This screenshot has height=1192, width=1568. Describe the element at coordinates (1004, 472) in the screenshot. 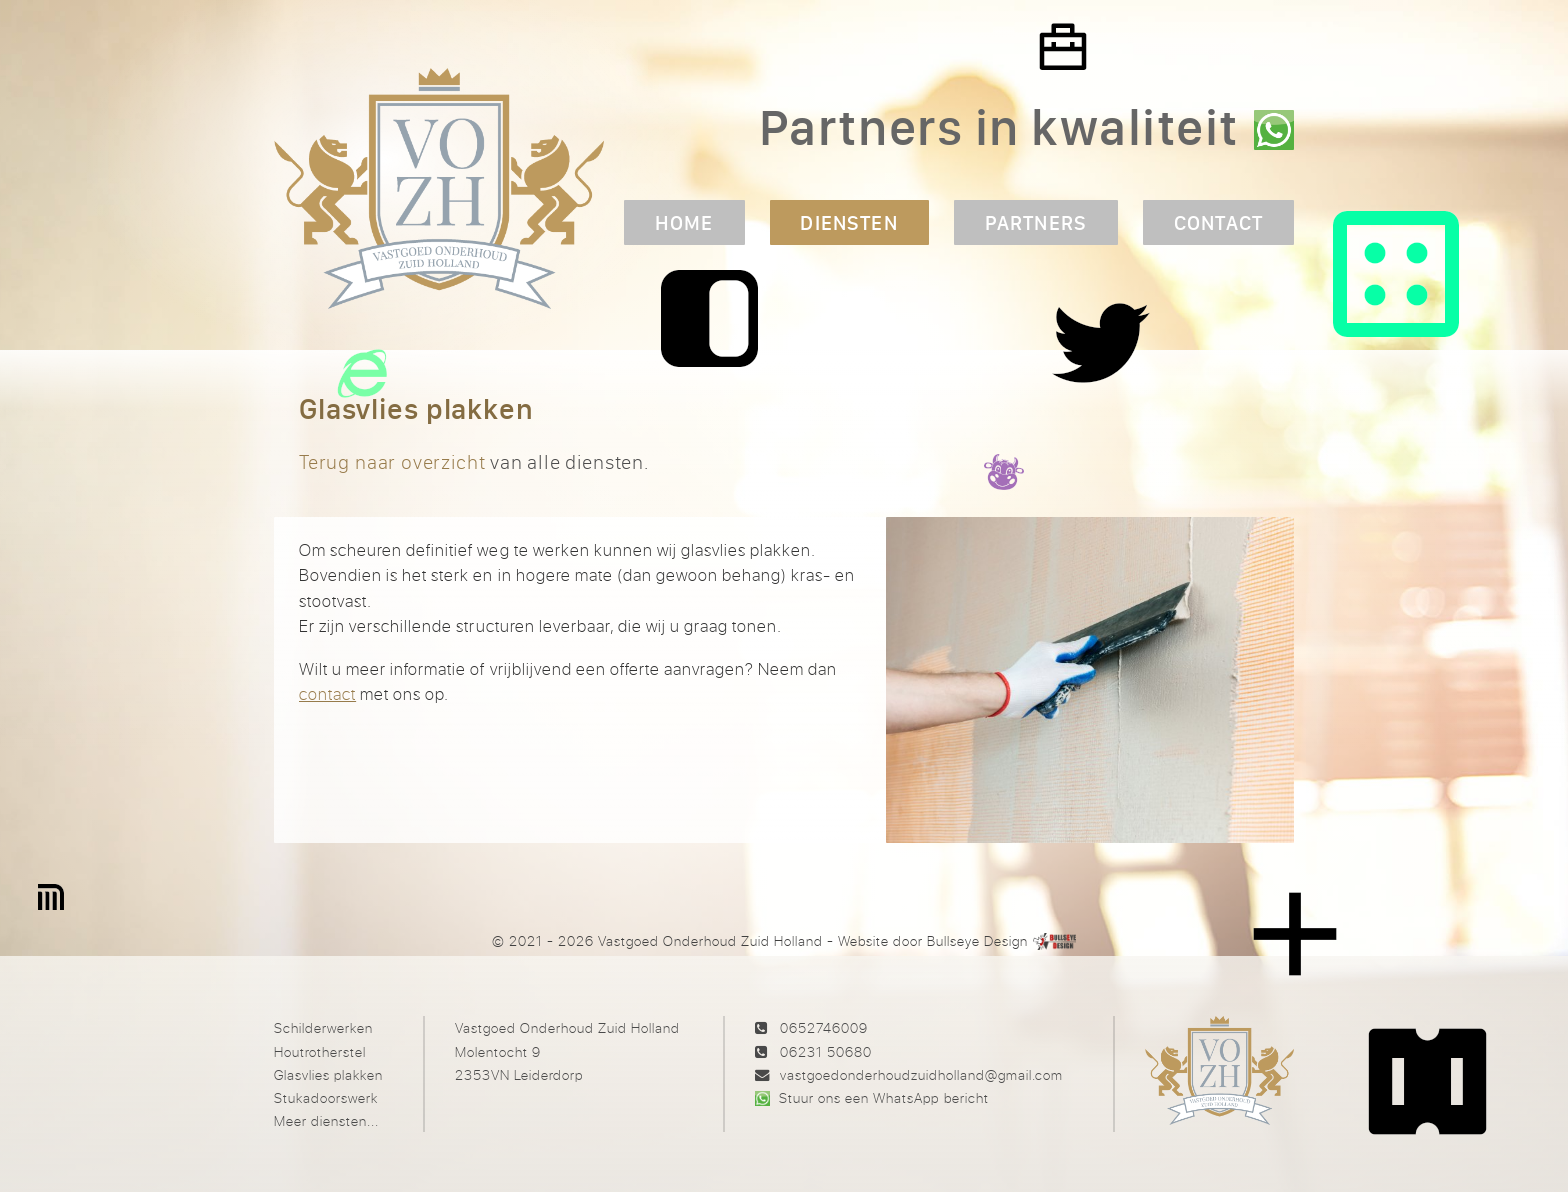

I see `open the HappyCow app for finding vegan and vegetarian restaurants` at that location.